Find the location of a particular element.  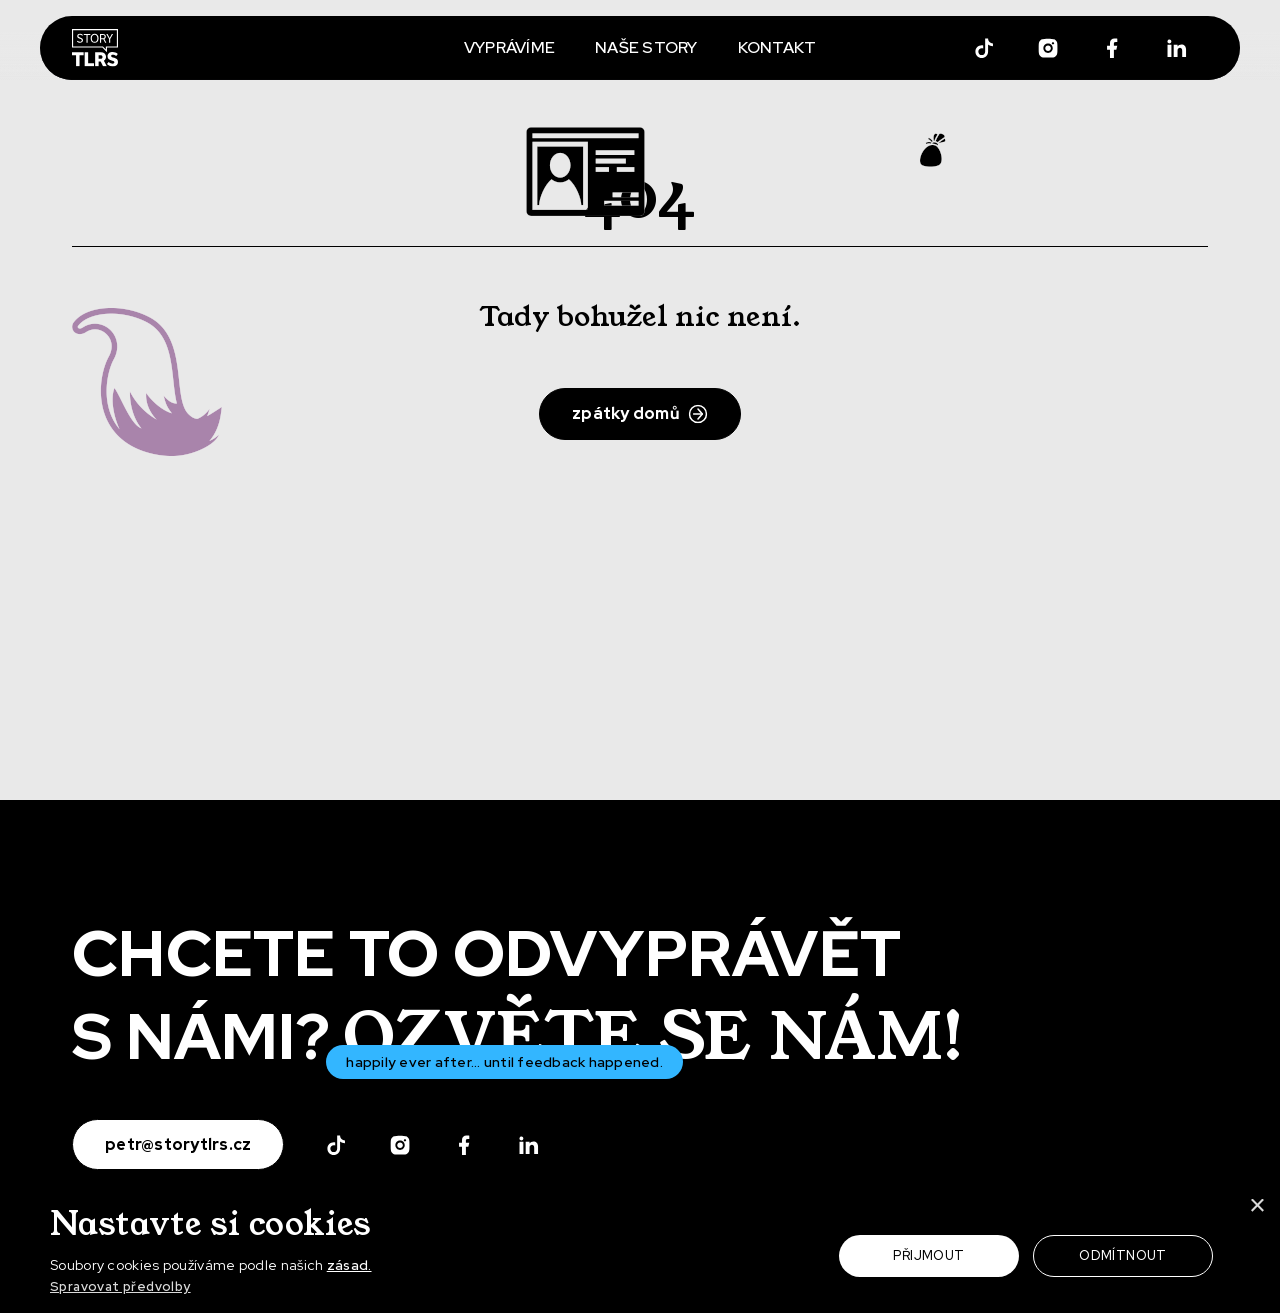

swap or exchange items in inventory is located at coordinates (933, 150).